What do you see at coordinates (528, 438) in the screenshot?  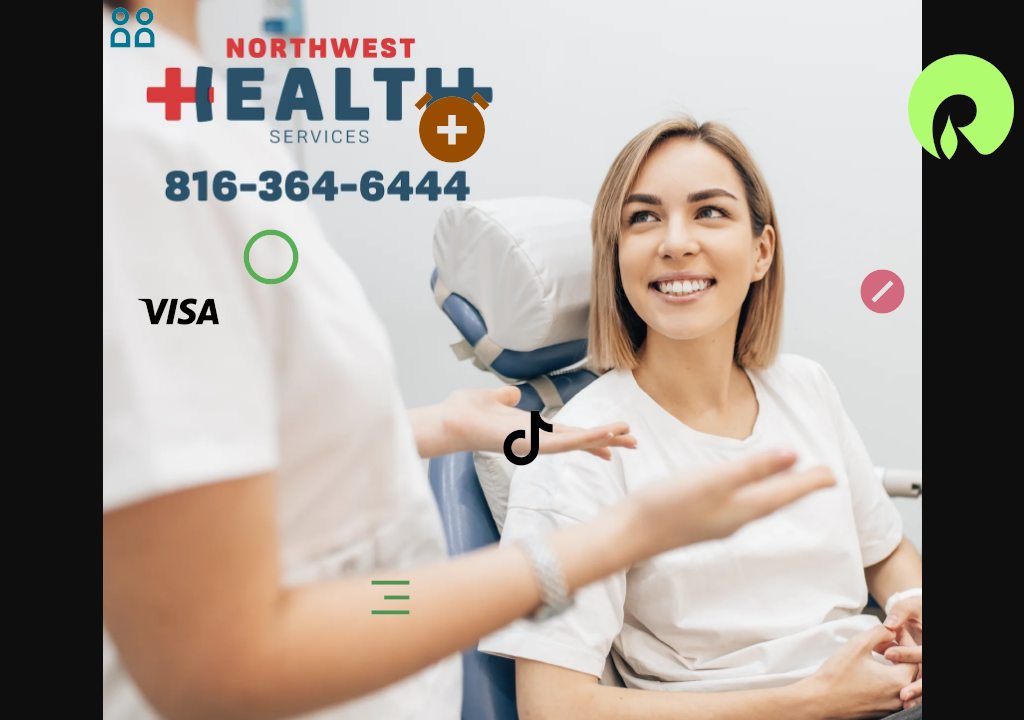 I see `open the TikTok app` at bounding box center [528, 438].